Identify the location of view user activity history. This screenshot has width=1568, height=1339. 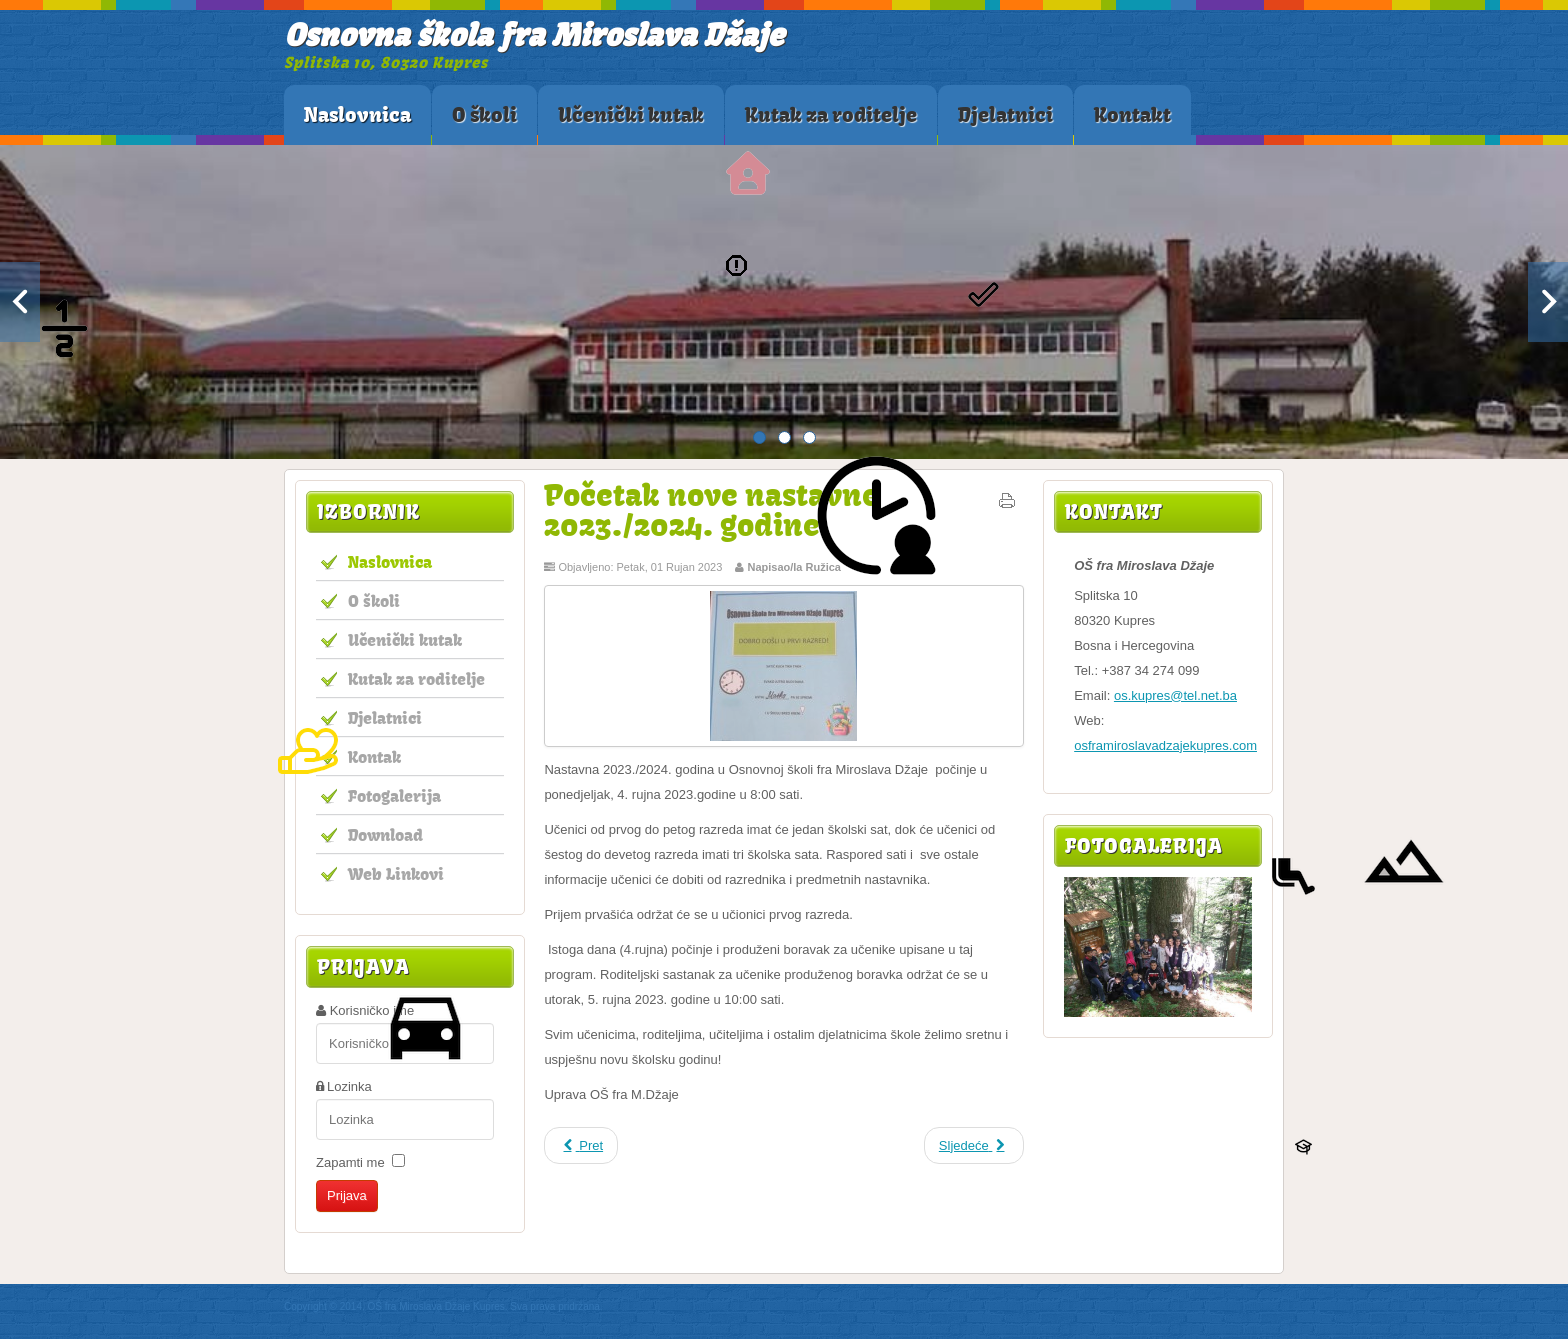
(876, 515).